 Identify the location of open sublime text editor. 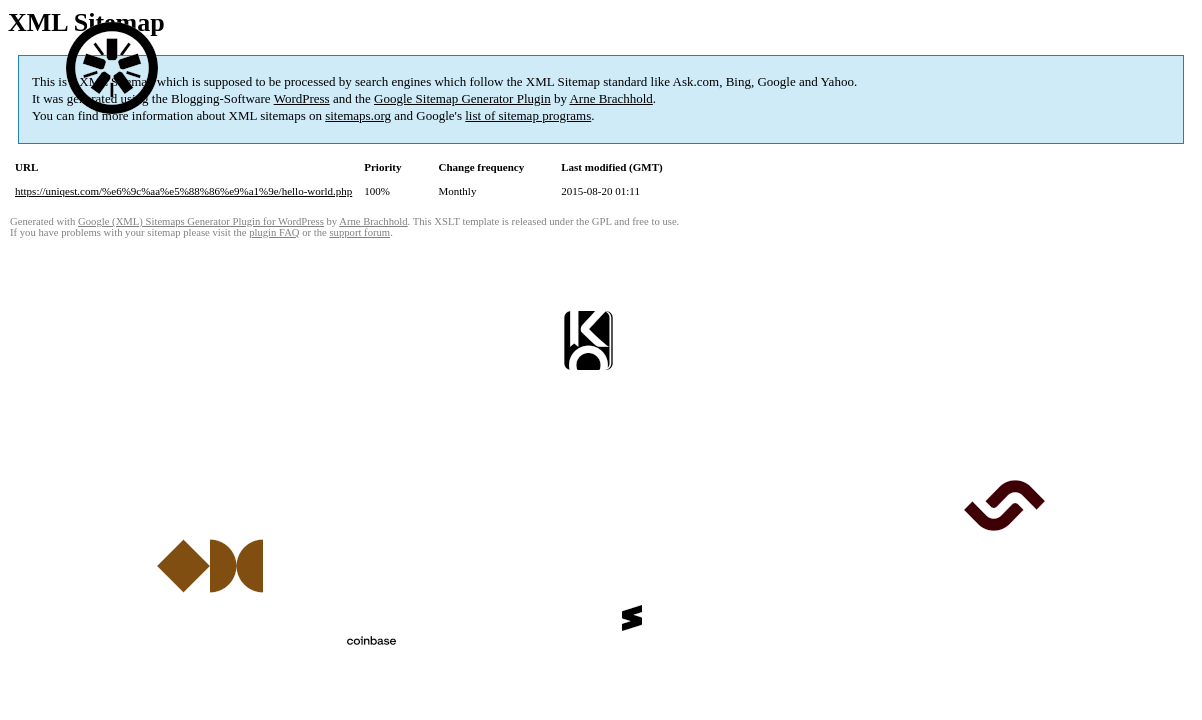
(632, 618).